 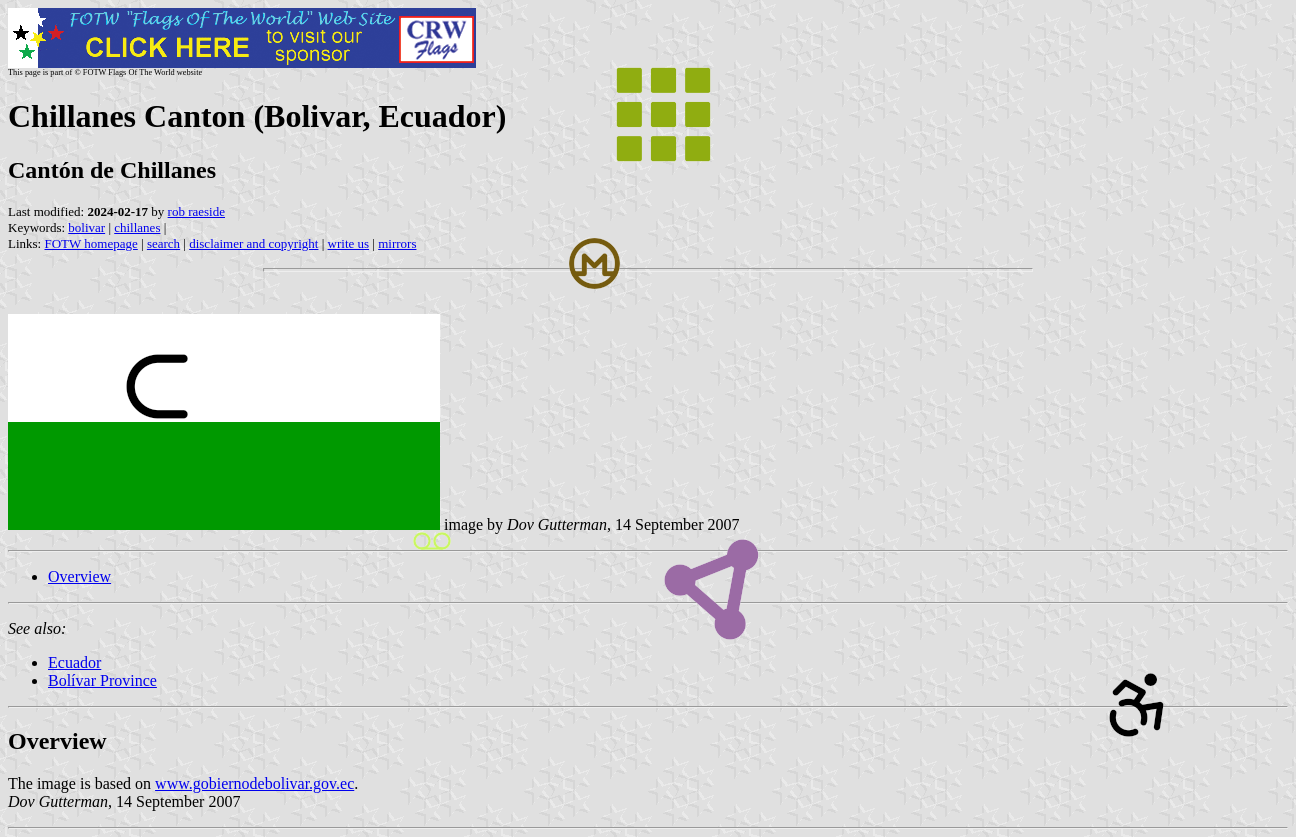 I want to click on open the app drawer or menu, so click(x=663, y=114).